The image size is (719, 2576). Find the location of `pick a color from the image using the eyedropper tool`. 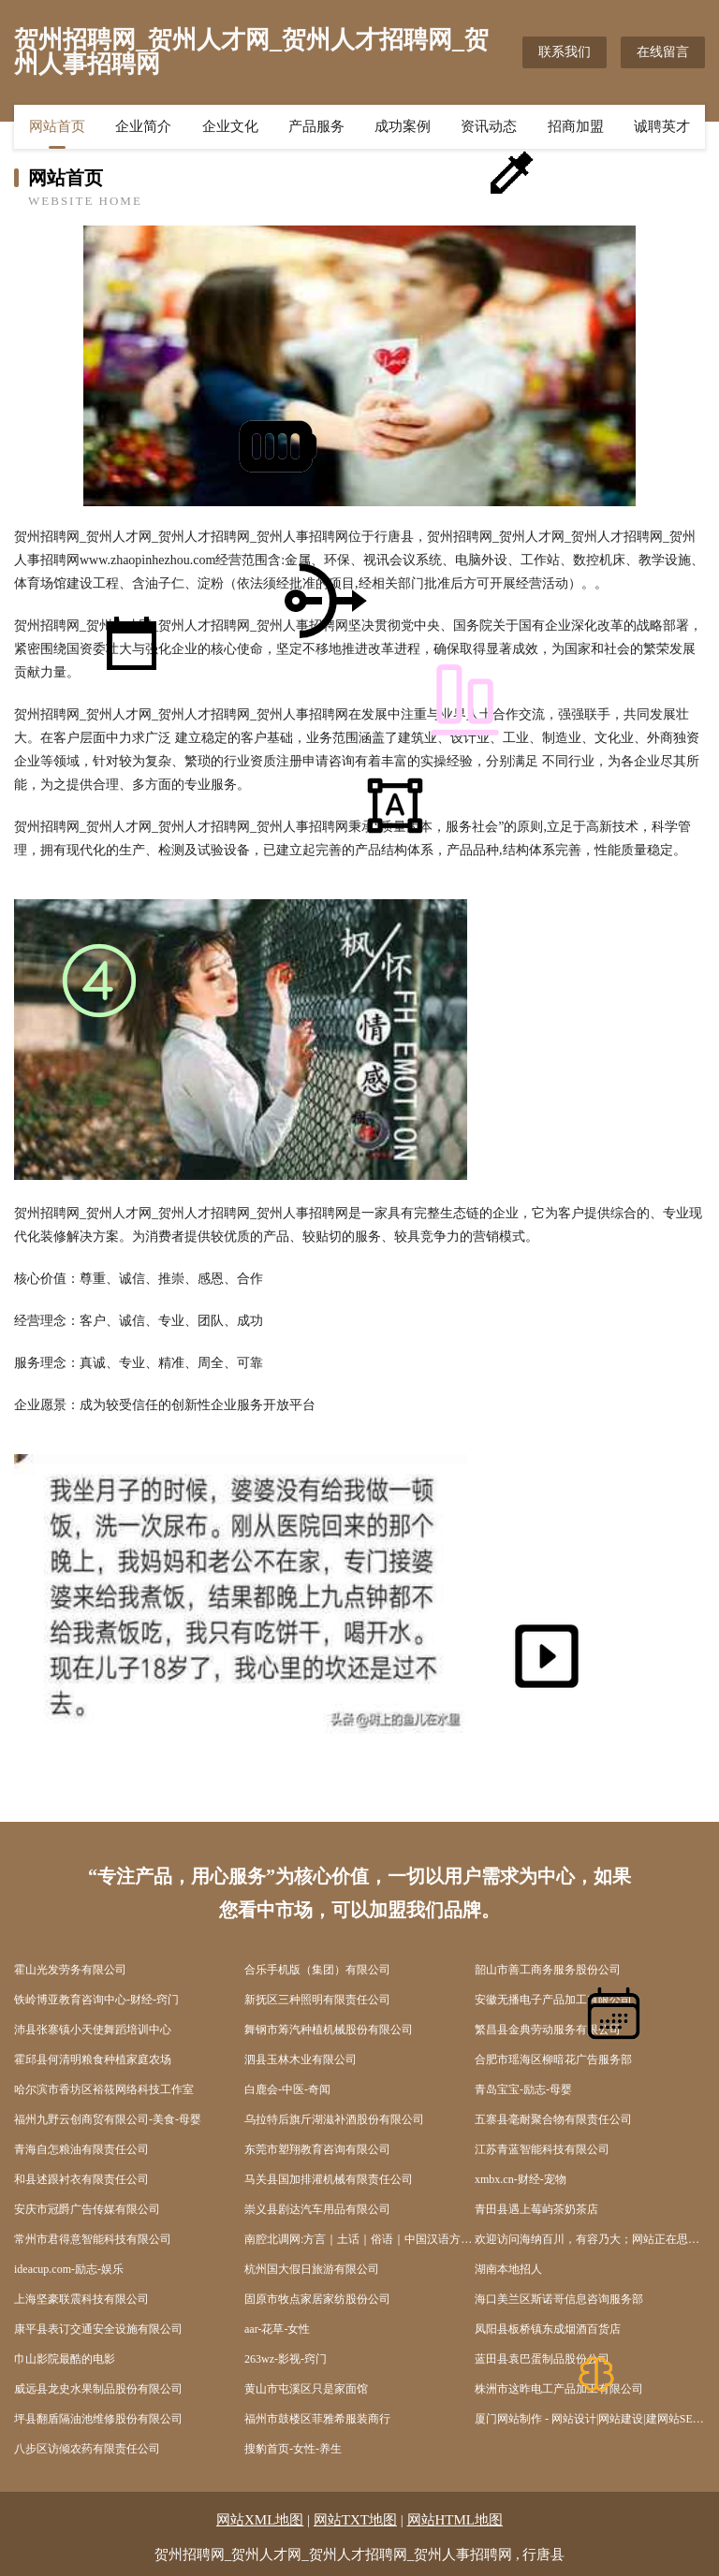

pick a color from the image using the eyedropper tool is located at coordinates (511, 172).